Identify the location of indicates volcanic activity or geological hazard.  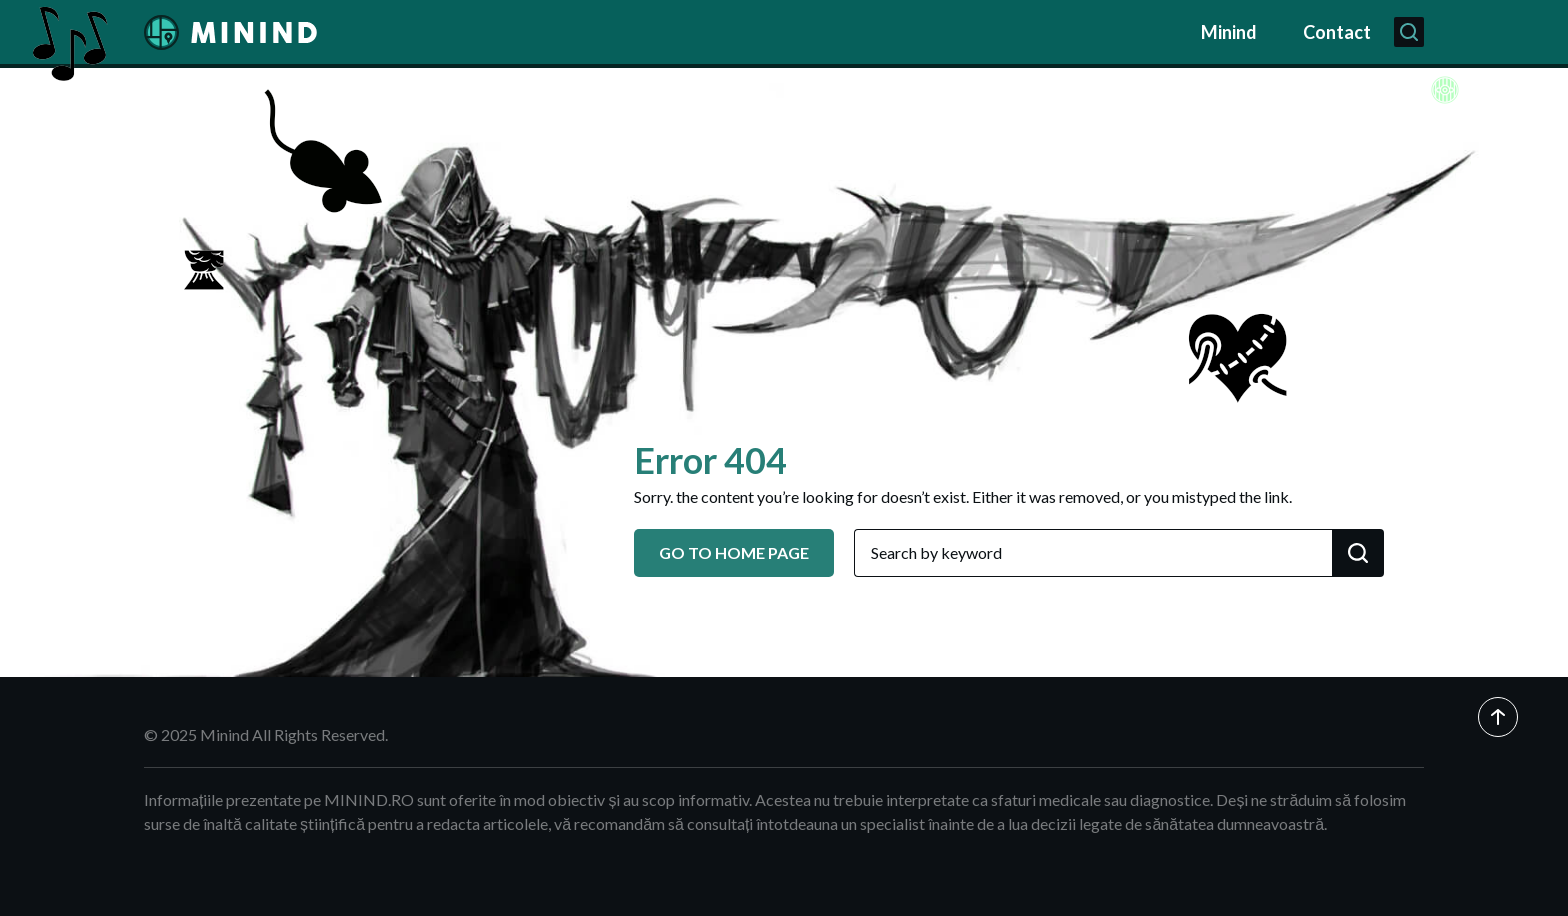
(204, 270).